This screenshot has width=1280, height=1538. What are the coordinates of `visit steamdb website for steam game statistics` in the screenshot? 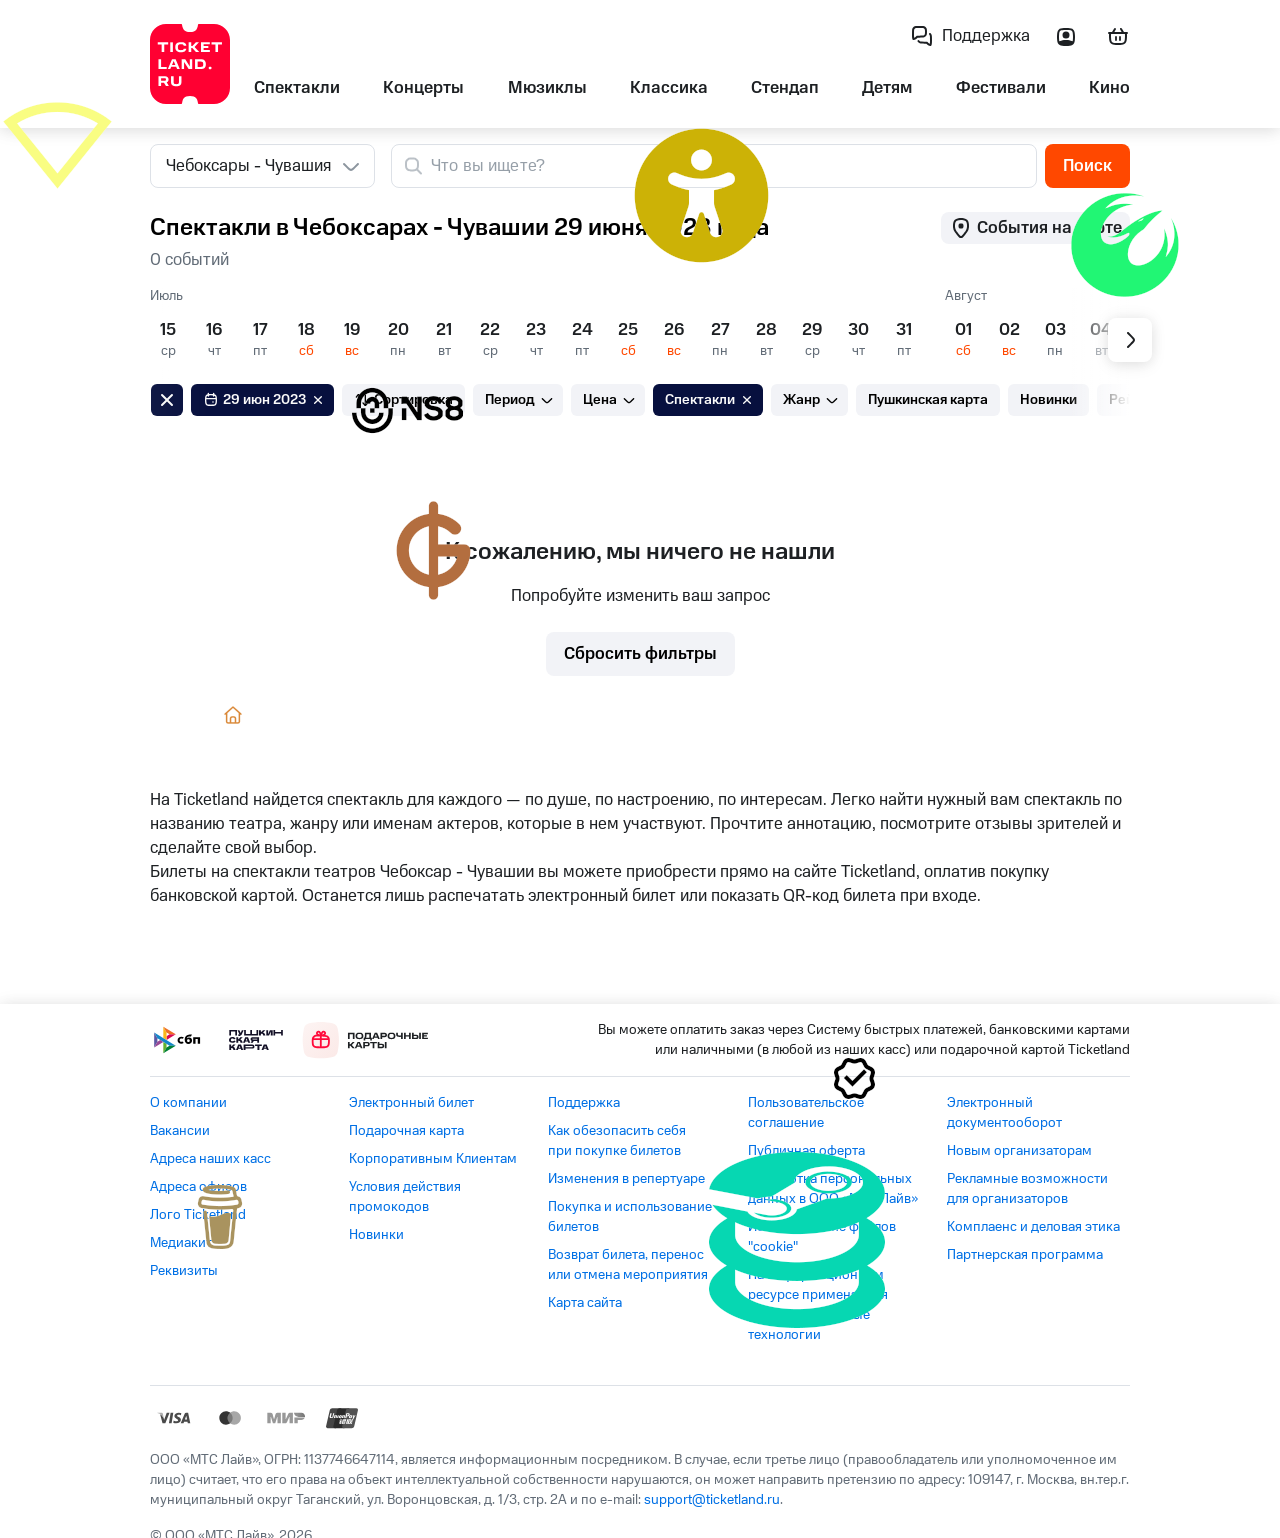 It's located at (797, 1240).